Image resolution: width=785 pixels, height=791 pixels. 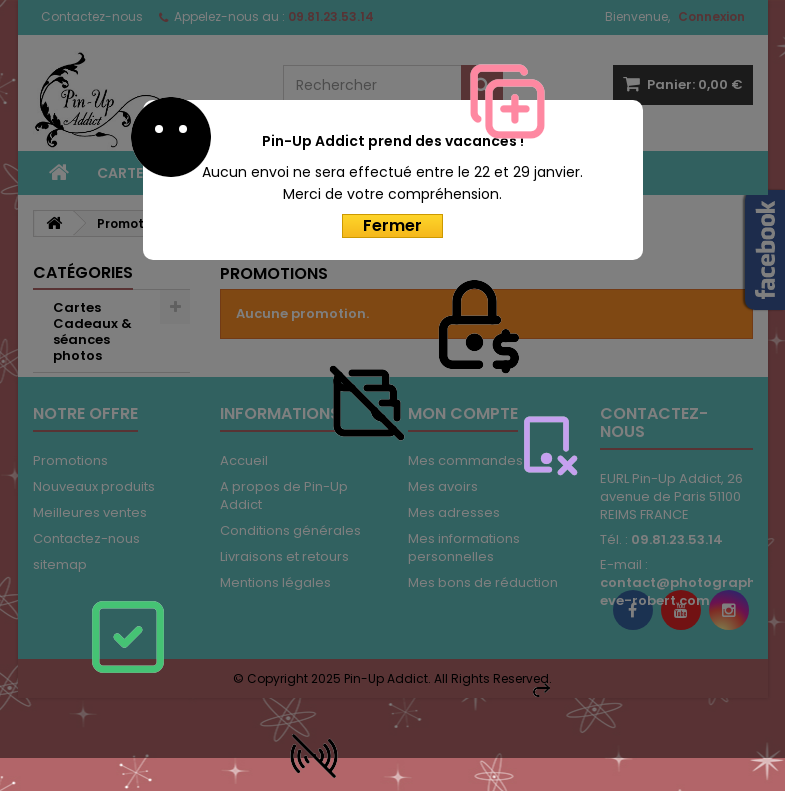 I want to click on mark item as complete, so click(x=128, y=637).